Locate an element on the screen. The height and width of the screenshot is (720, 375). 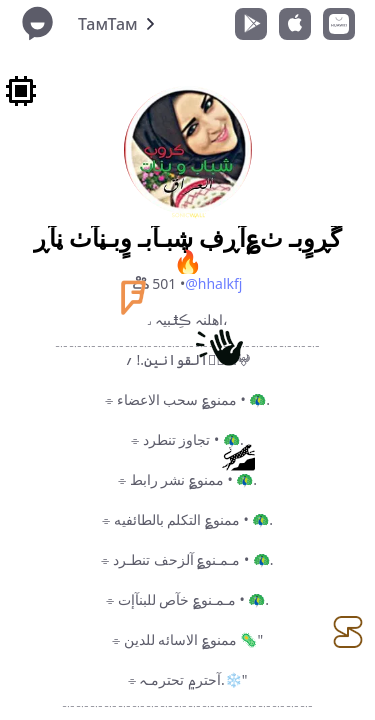
open foursquare app is located at coordinates (133, 297).